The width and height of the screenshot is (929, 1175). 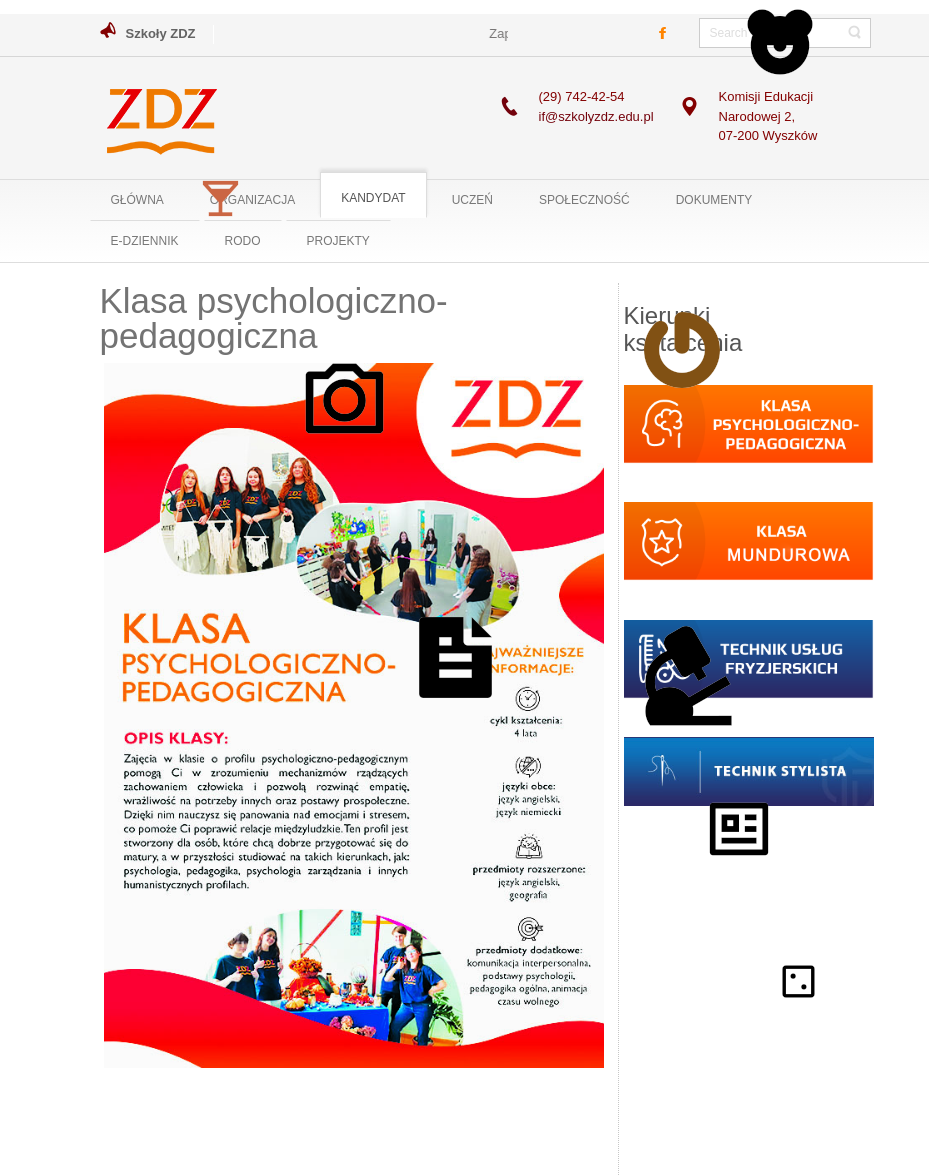 What do you see at coordinates (688, 677) in the screenshot?
I see `access laboratory or research features` at bounding box center [688, 677].